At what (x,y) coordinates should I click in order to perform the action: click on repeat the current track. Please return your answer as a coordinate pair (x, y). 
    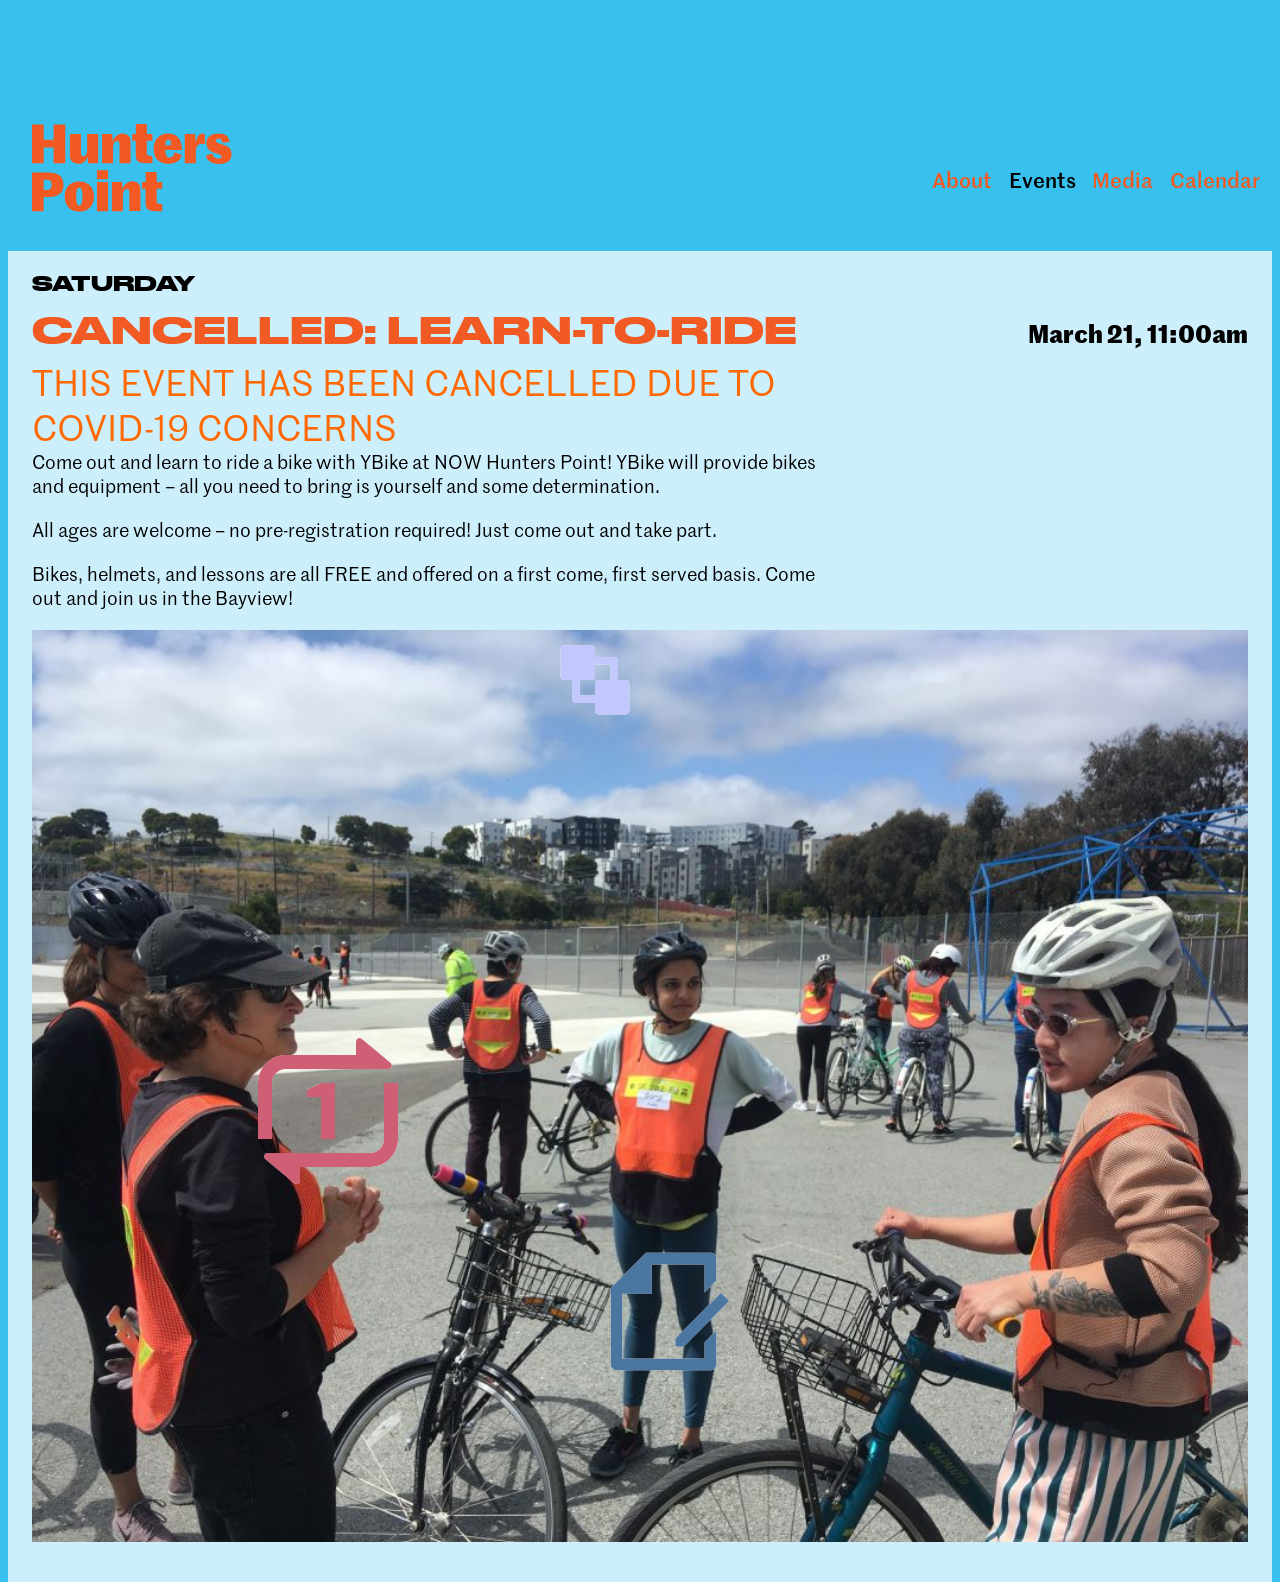
    Looking at the image, I should click on (328, 1111).